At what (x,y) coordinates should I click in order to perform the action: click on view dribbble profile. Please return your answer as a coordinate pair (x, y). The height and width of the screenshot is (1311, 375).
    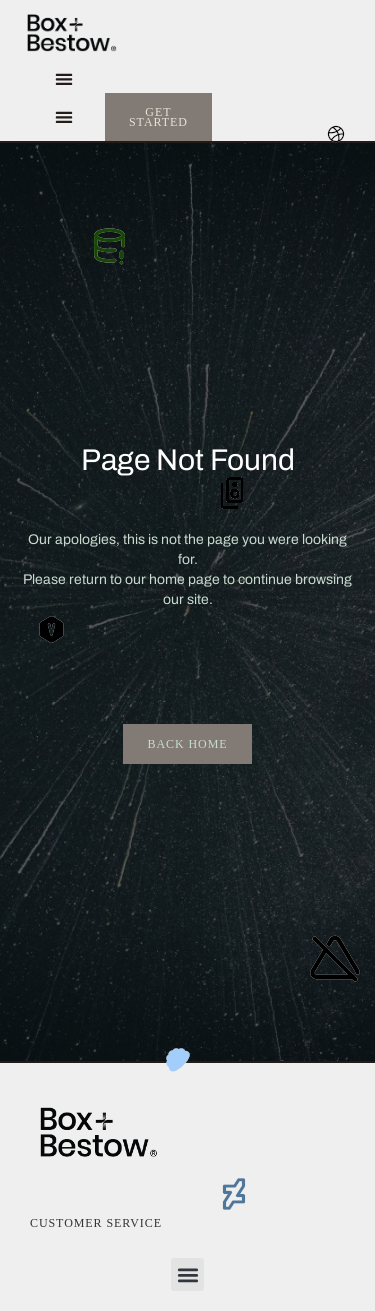
    Looking at the image, I should click on (336, 134).